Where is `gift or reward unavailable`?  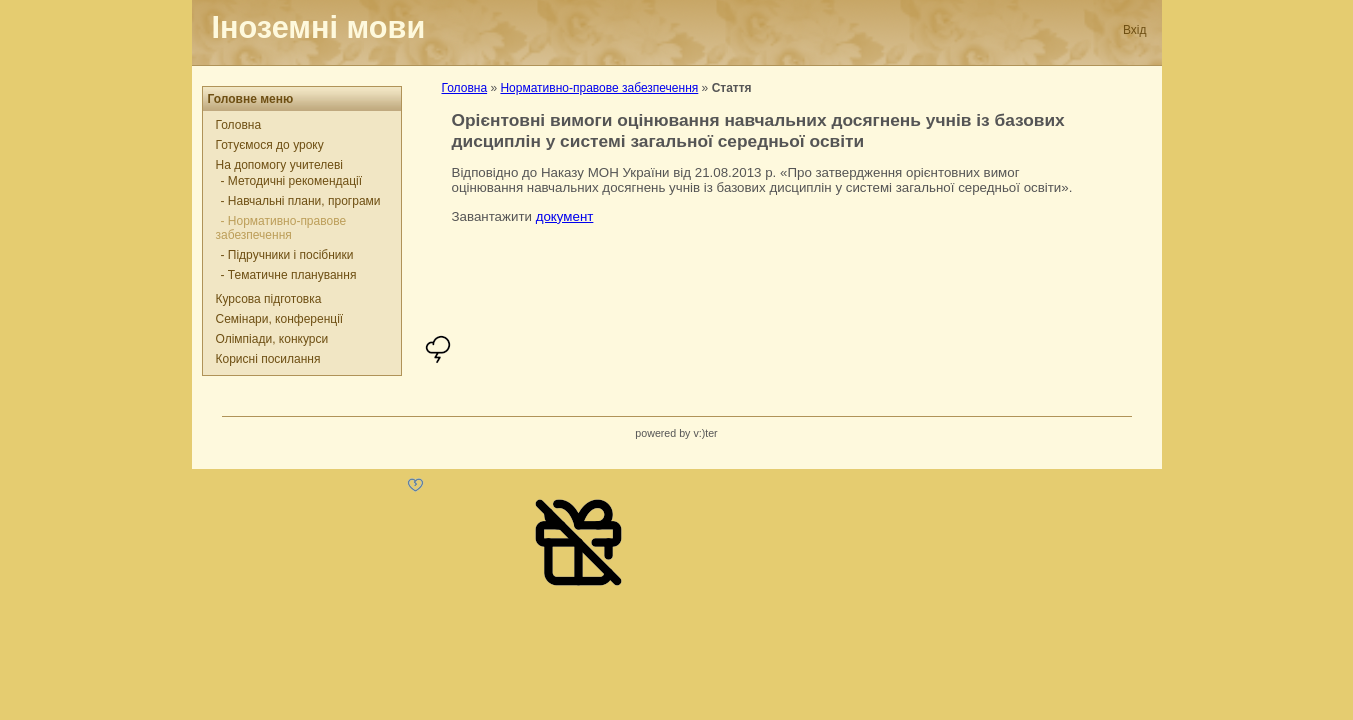
gift or reward unavailable is located at coordinates (578, 542).